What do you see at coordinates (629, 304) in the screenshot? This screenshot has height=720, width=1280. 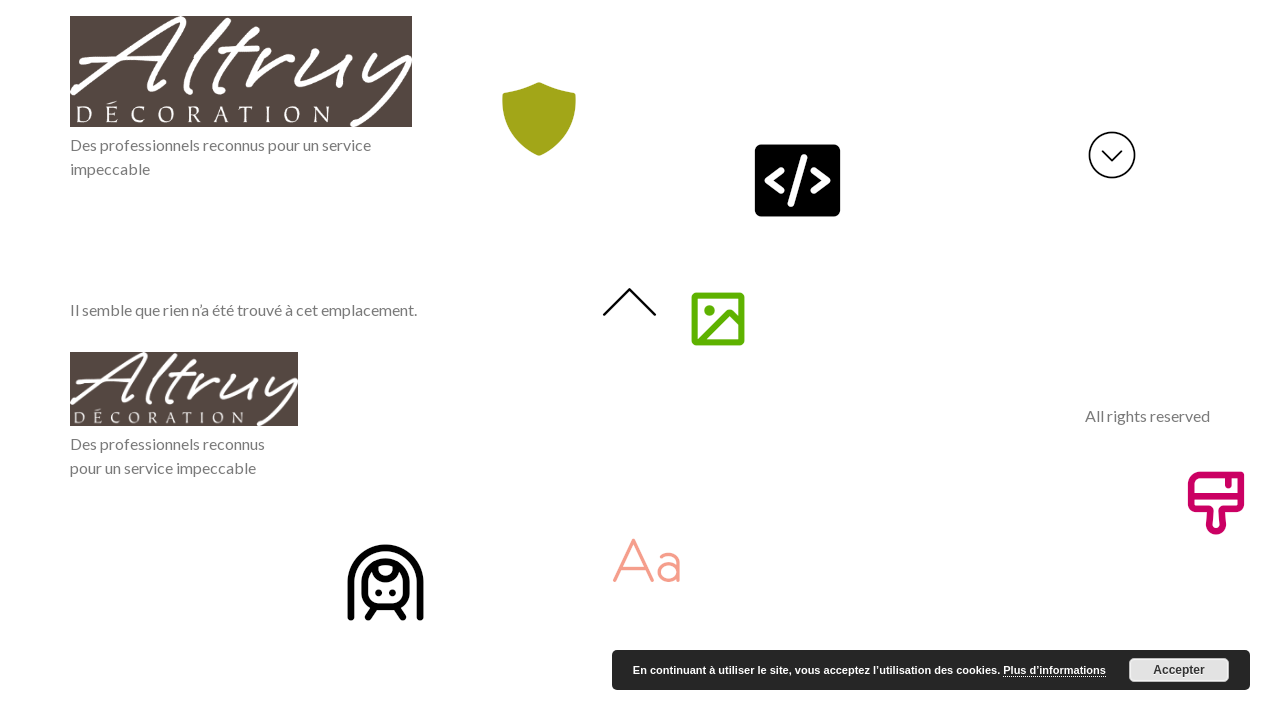 I see `collapse an expanded section` at bounding box center [629, 304].